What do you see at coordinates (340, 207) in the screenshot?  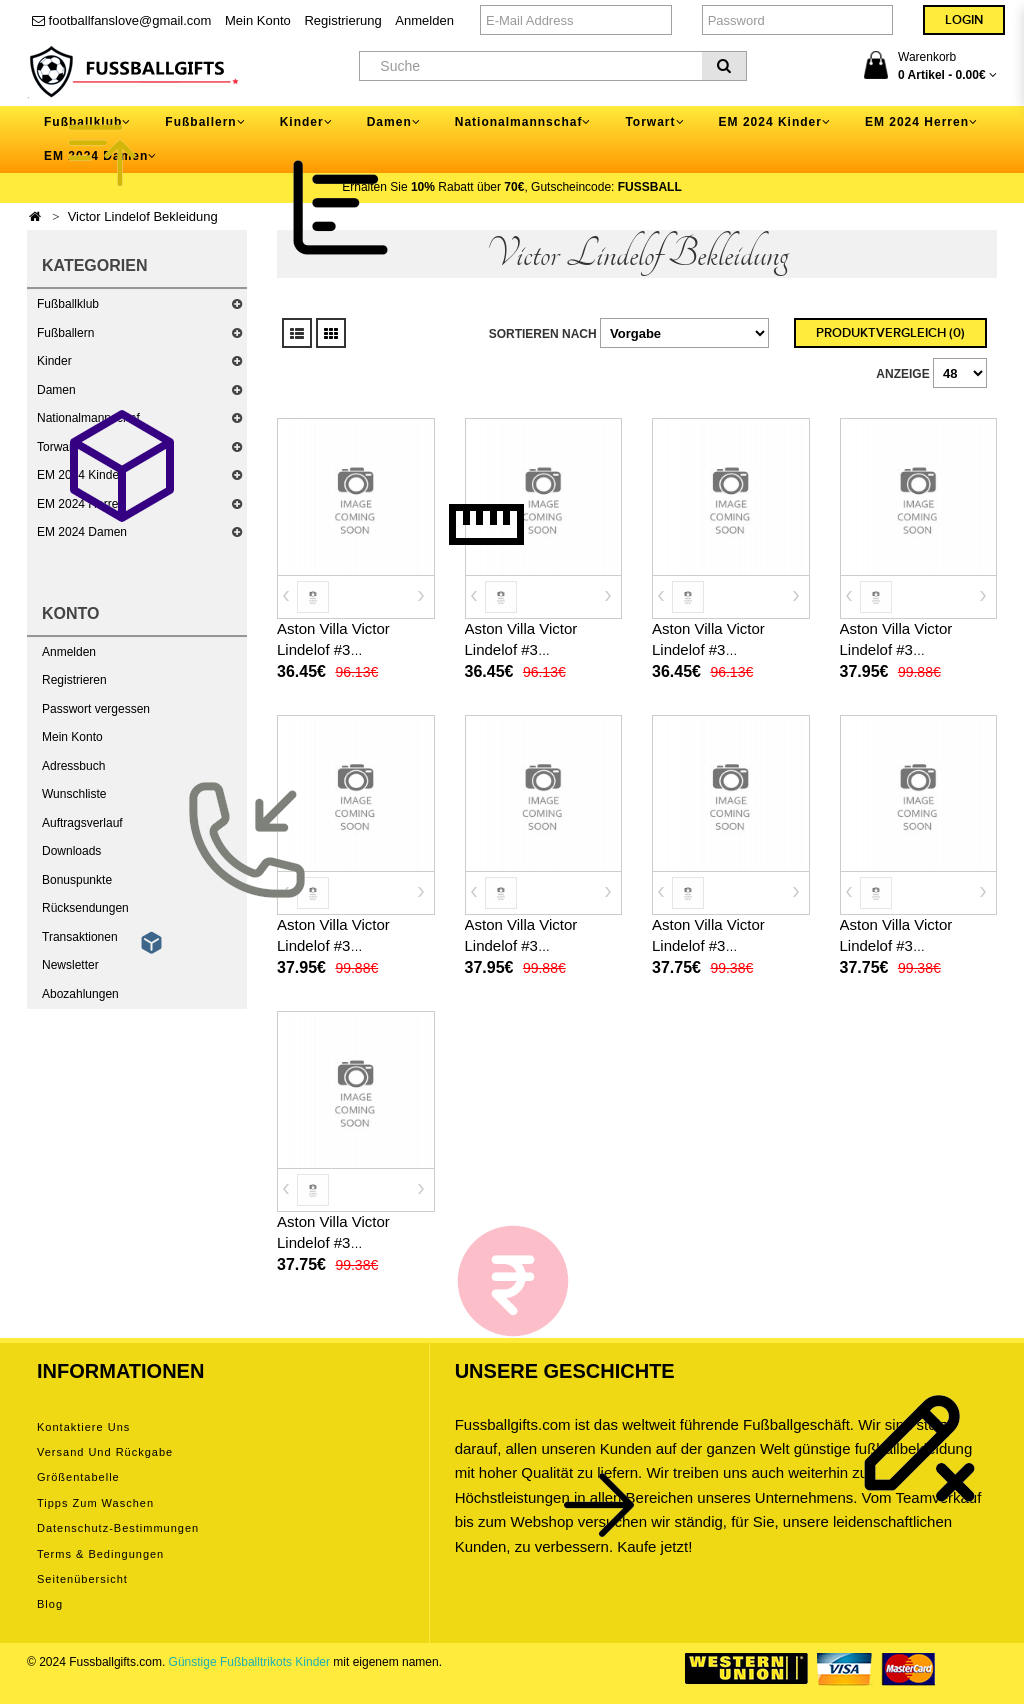 I see `view declining metrics or statistics` at bounding box center [340, 207].